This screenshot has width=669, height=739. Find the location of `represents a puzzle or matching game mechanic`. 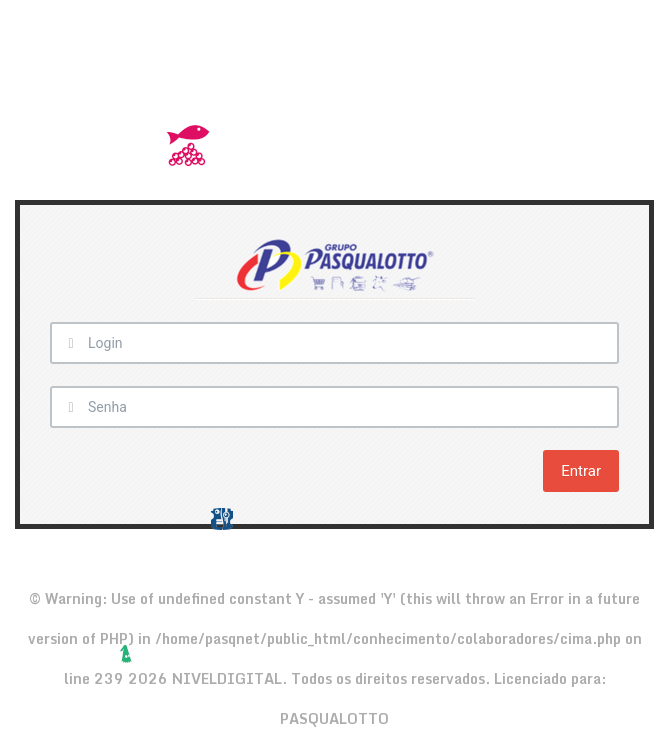

represents a puzzle or matching game mechanic is located at coordinates (222, 519).